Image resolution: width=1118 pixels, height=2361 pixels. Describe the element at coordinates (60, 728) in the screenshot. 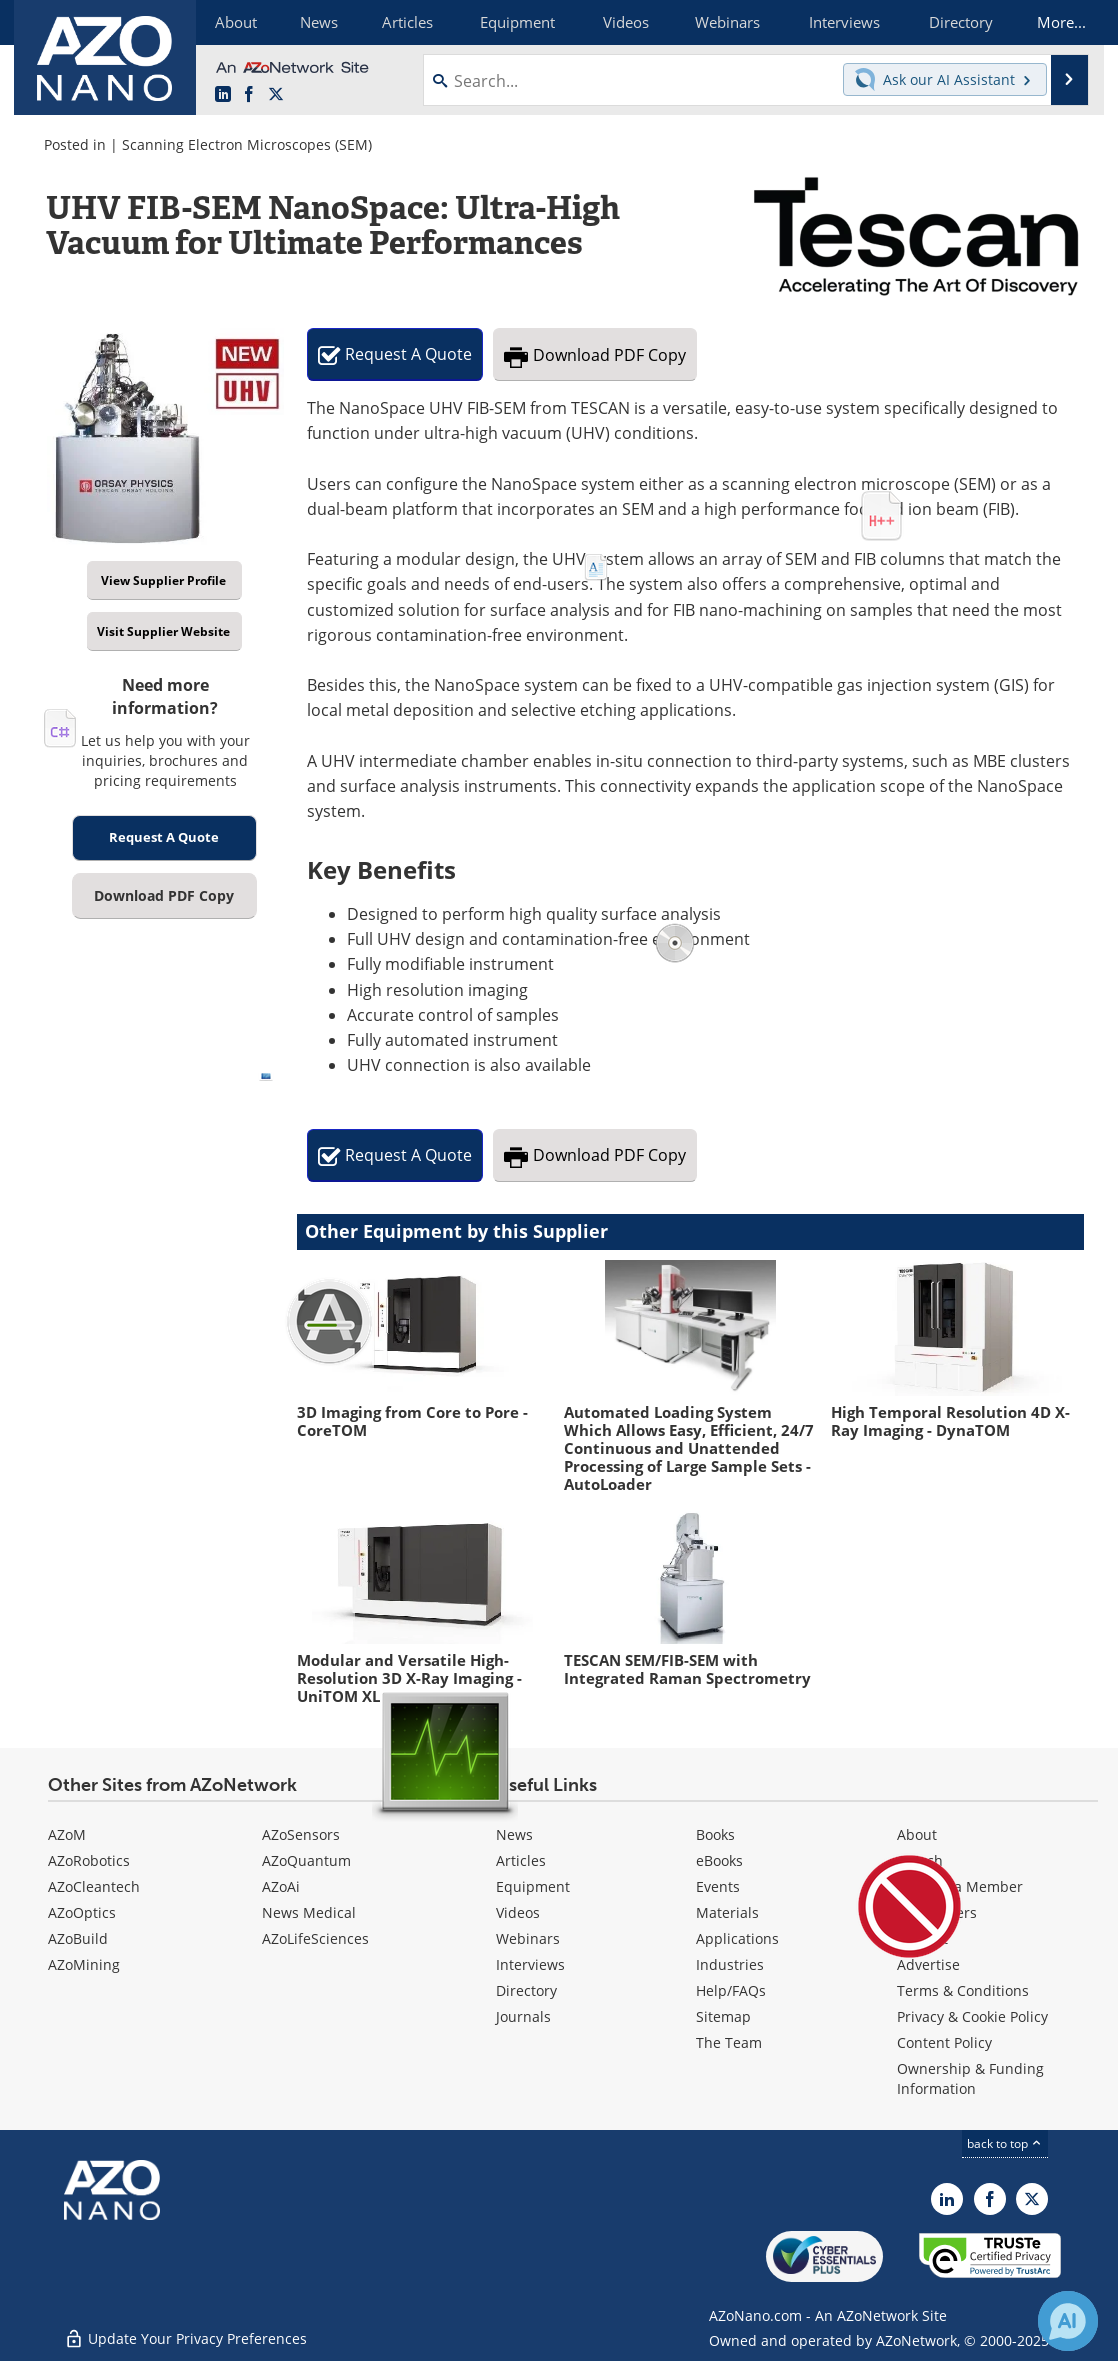

I see `a C# source code file` at that location.